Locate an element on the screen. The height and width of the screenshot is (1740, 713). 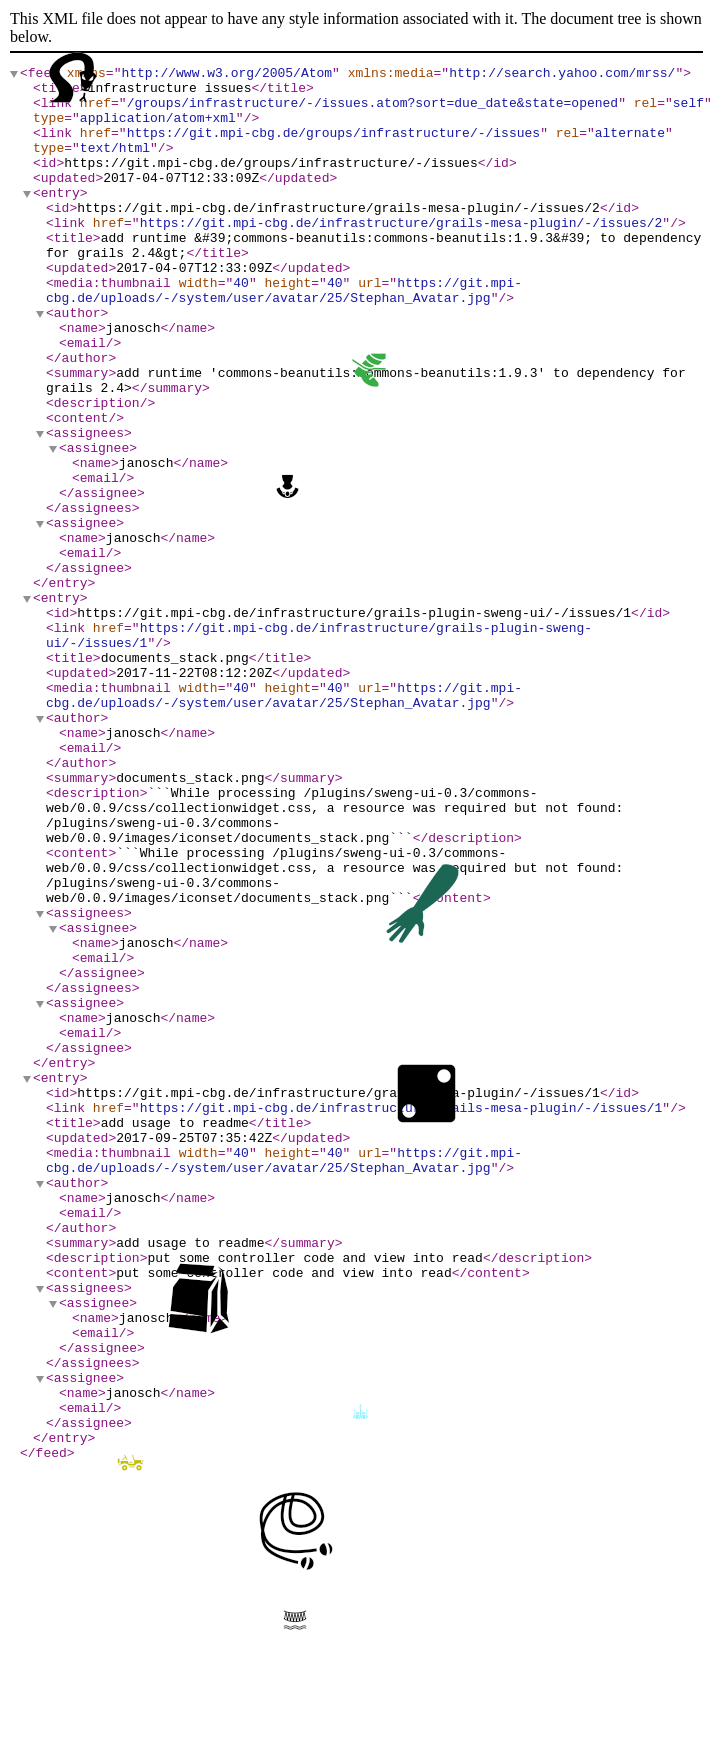
select arm or forearm body part is located at coordinates (422, 903).